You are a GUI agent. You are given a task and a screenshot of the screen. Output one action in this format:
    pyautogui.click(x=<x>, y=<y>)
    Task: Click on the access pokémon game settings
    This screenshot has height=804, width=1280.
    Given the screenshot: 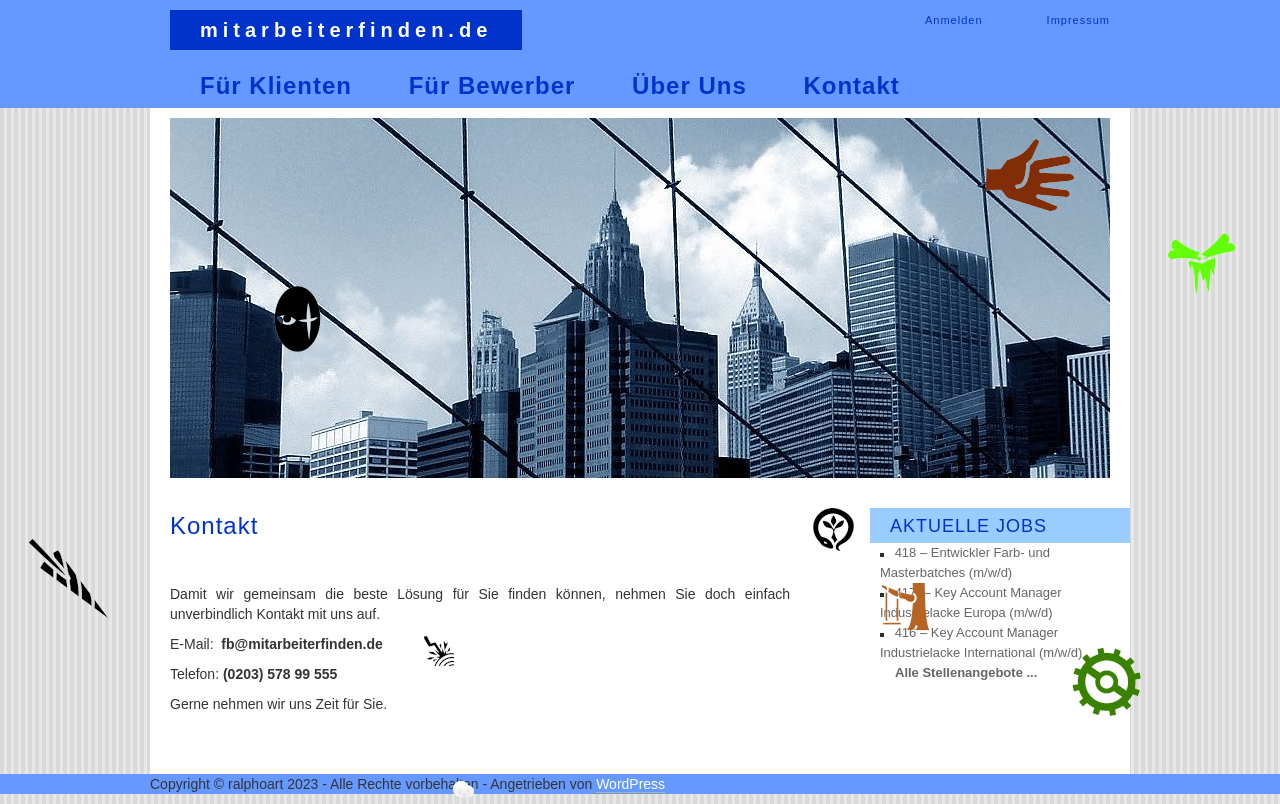 What is the action you would take?
    pyautogui.click(x=1106, y=681)
    